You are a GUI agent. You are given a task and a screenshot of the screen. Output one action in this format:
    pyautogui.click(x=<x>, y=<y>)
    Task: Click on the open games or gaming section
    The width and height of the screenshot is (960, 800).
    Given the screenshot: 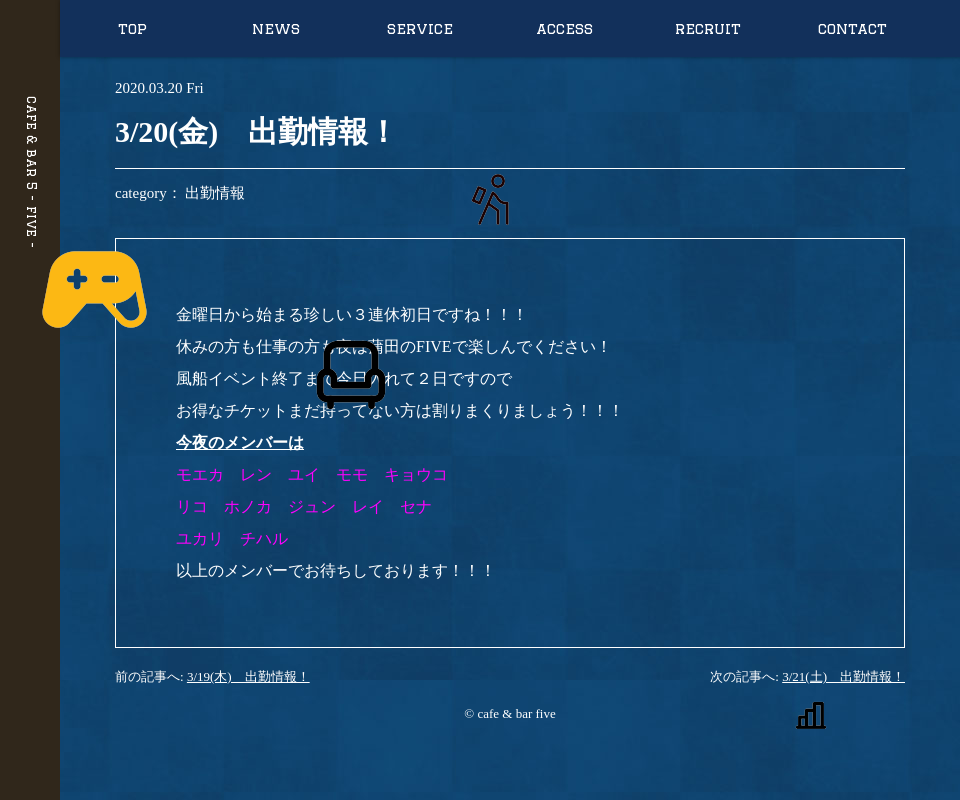 What is the action you would take?
    pyautogui.click(x=94, y=289)
    